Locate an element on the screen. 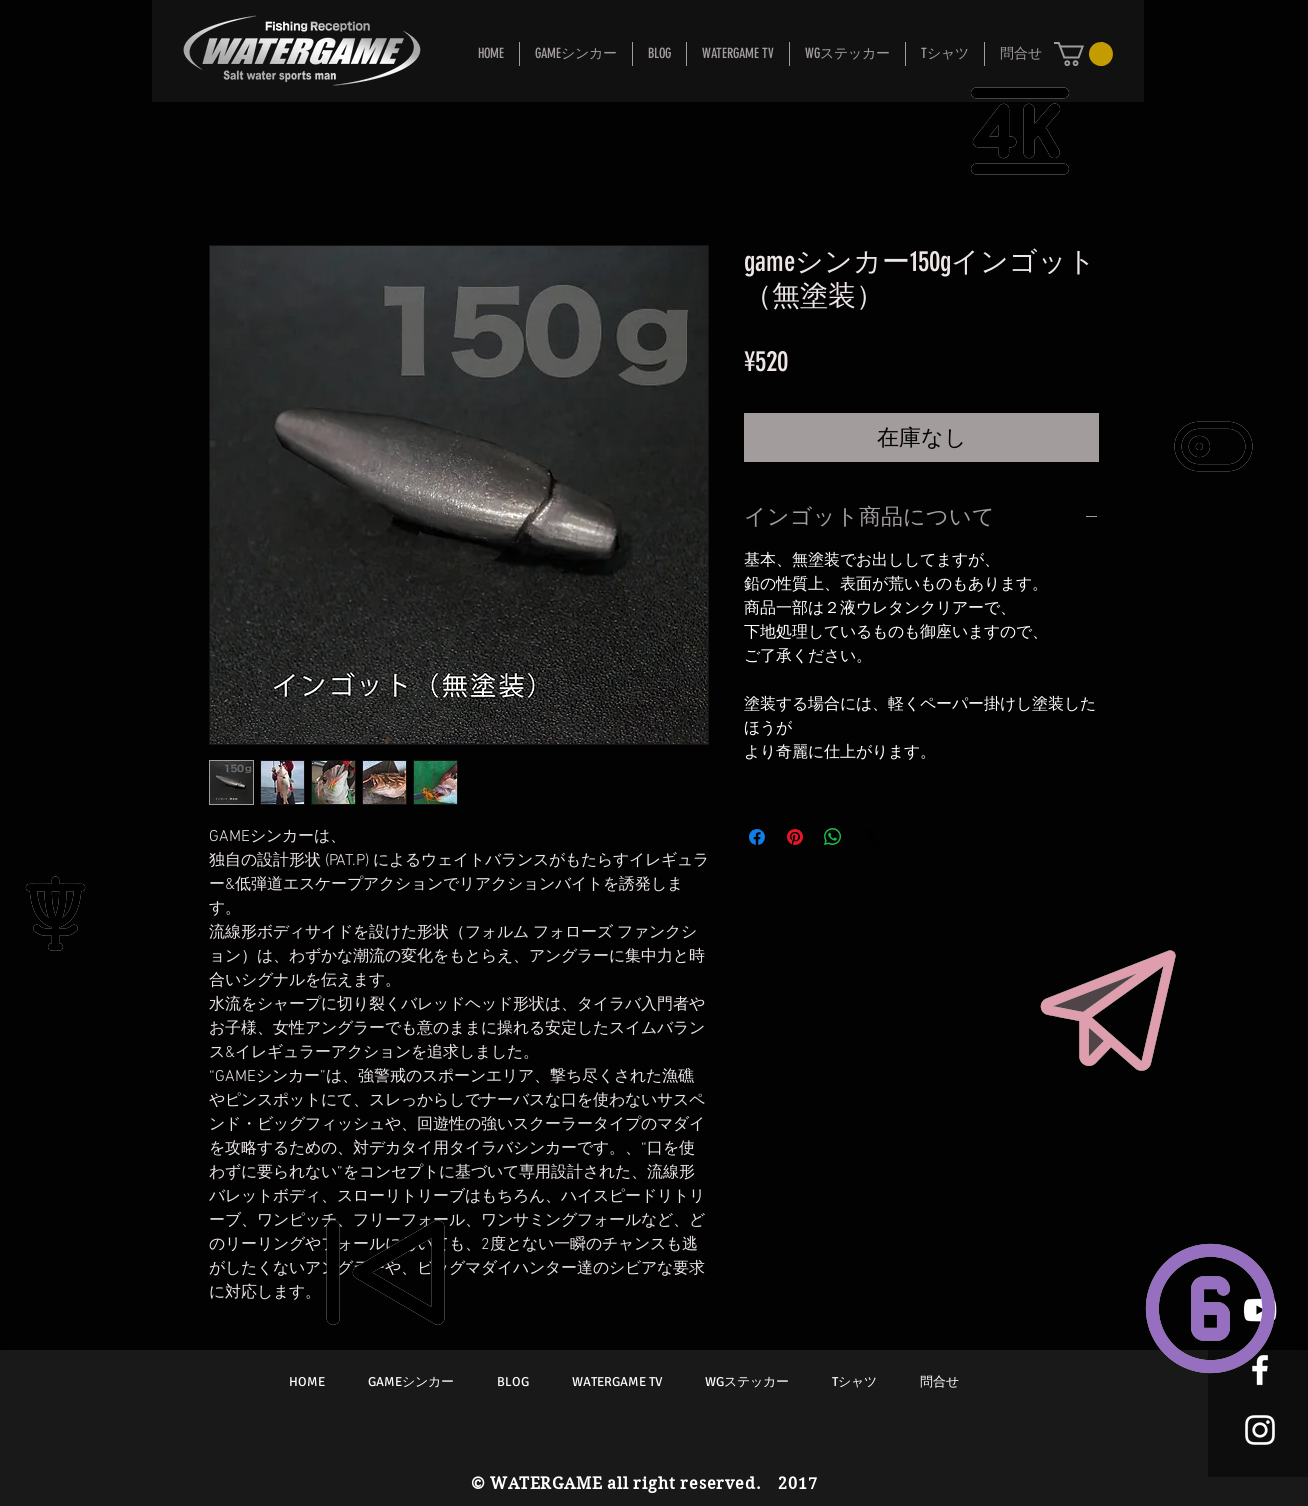 This screenshot has height=1506, width=1308. toggle switch in off position is located at coordinates (1213, 446).